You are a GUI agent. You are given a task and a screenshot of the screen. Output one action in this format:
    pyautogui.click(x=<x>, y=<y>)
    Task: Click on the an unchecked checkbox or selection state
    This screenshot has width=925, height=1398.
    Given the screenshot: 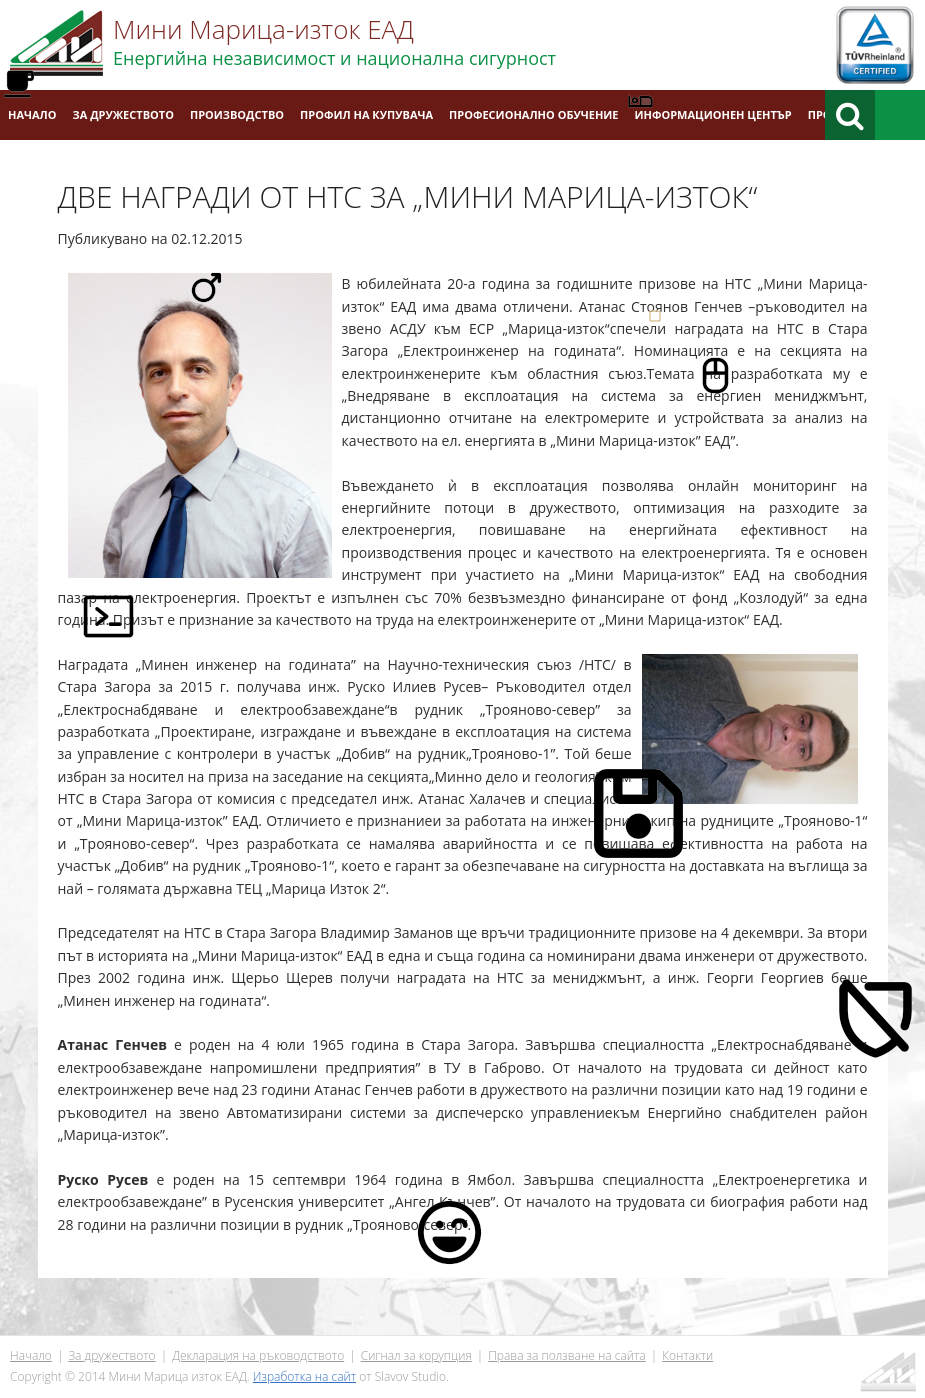 What is the action you would take?
    pyautogui.click(x=655, y=316)
    